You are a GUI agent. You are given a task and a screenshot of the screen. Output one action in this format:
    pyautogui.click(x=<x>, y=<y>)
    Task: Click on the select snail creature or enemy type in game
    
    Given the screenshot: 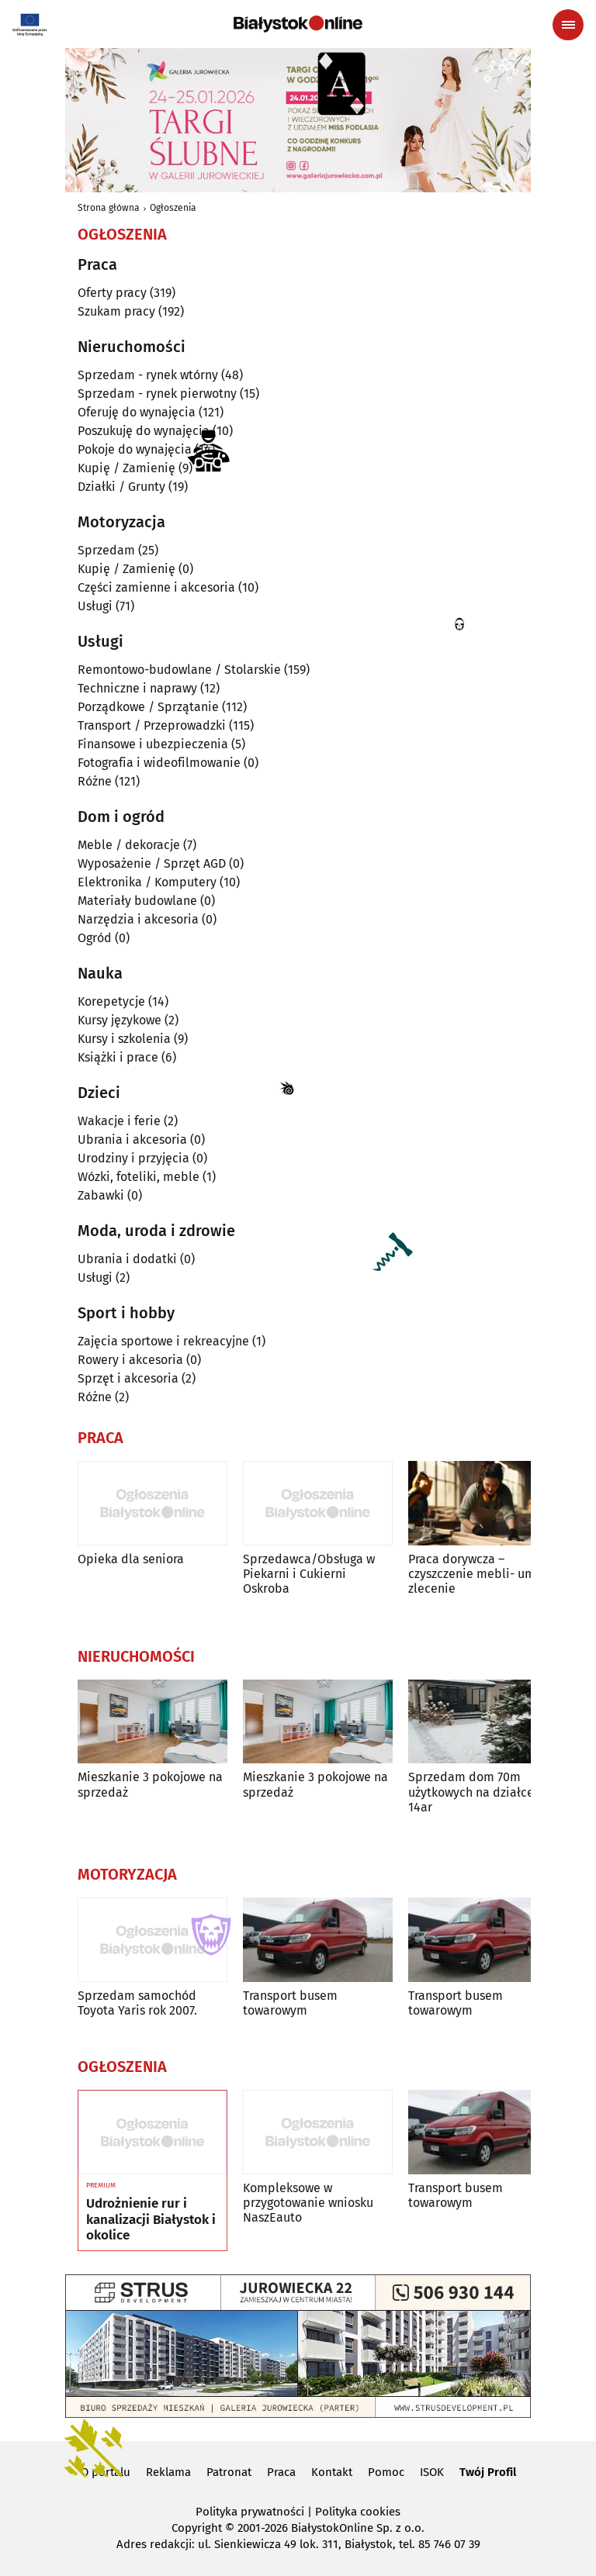 What is the action you would take?
    pyautogui.click(x=287, y=1088)
    